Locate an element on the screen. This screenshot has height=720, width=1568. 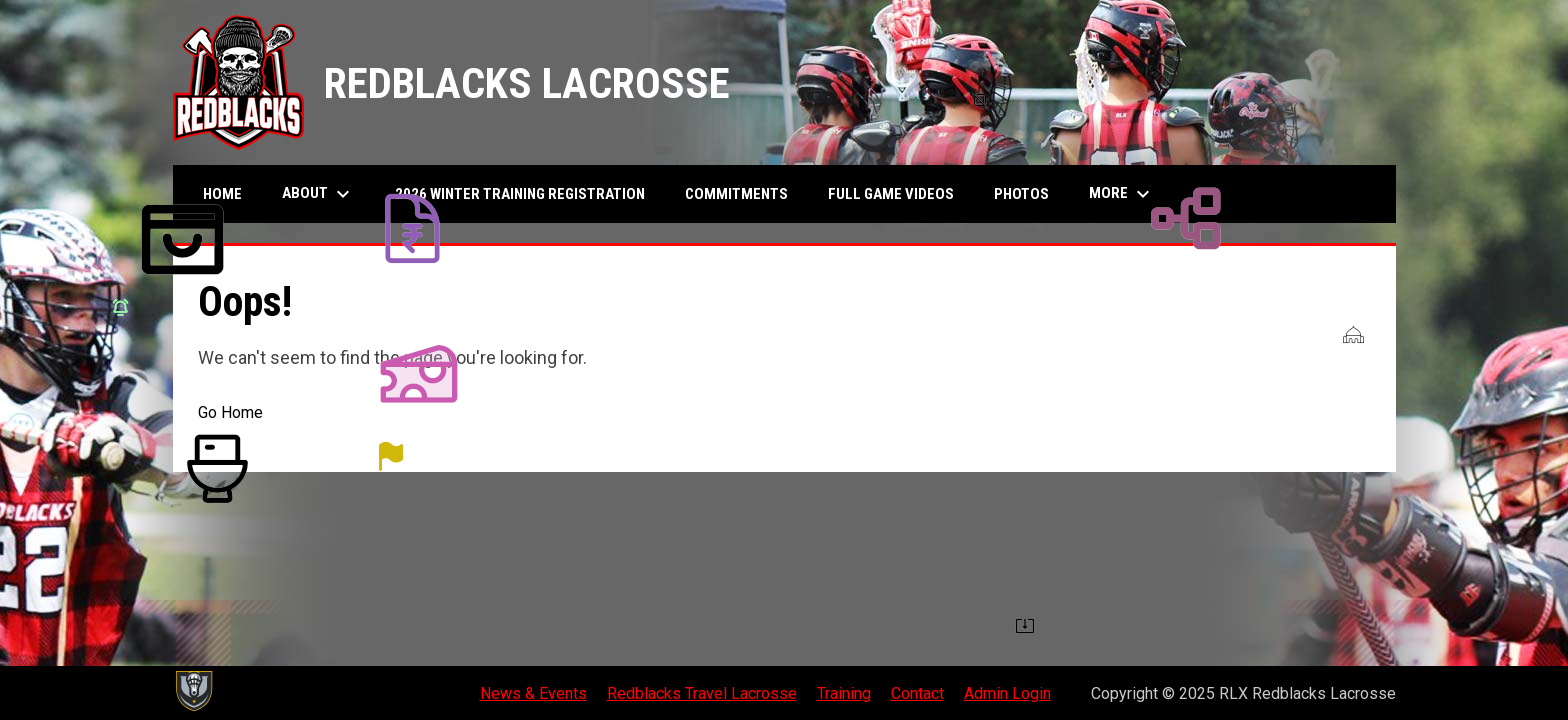
download a system update is located at coordinates (1025, 626).